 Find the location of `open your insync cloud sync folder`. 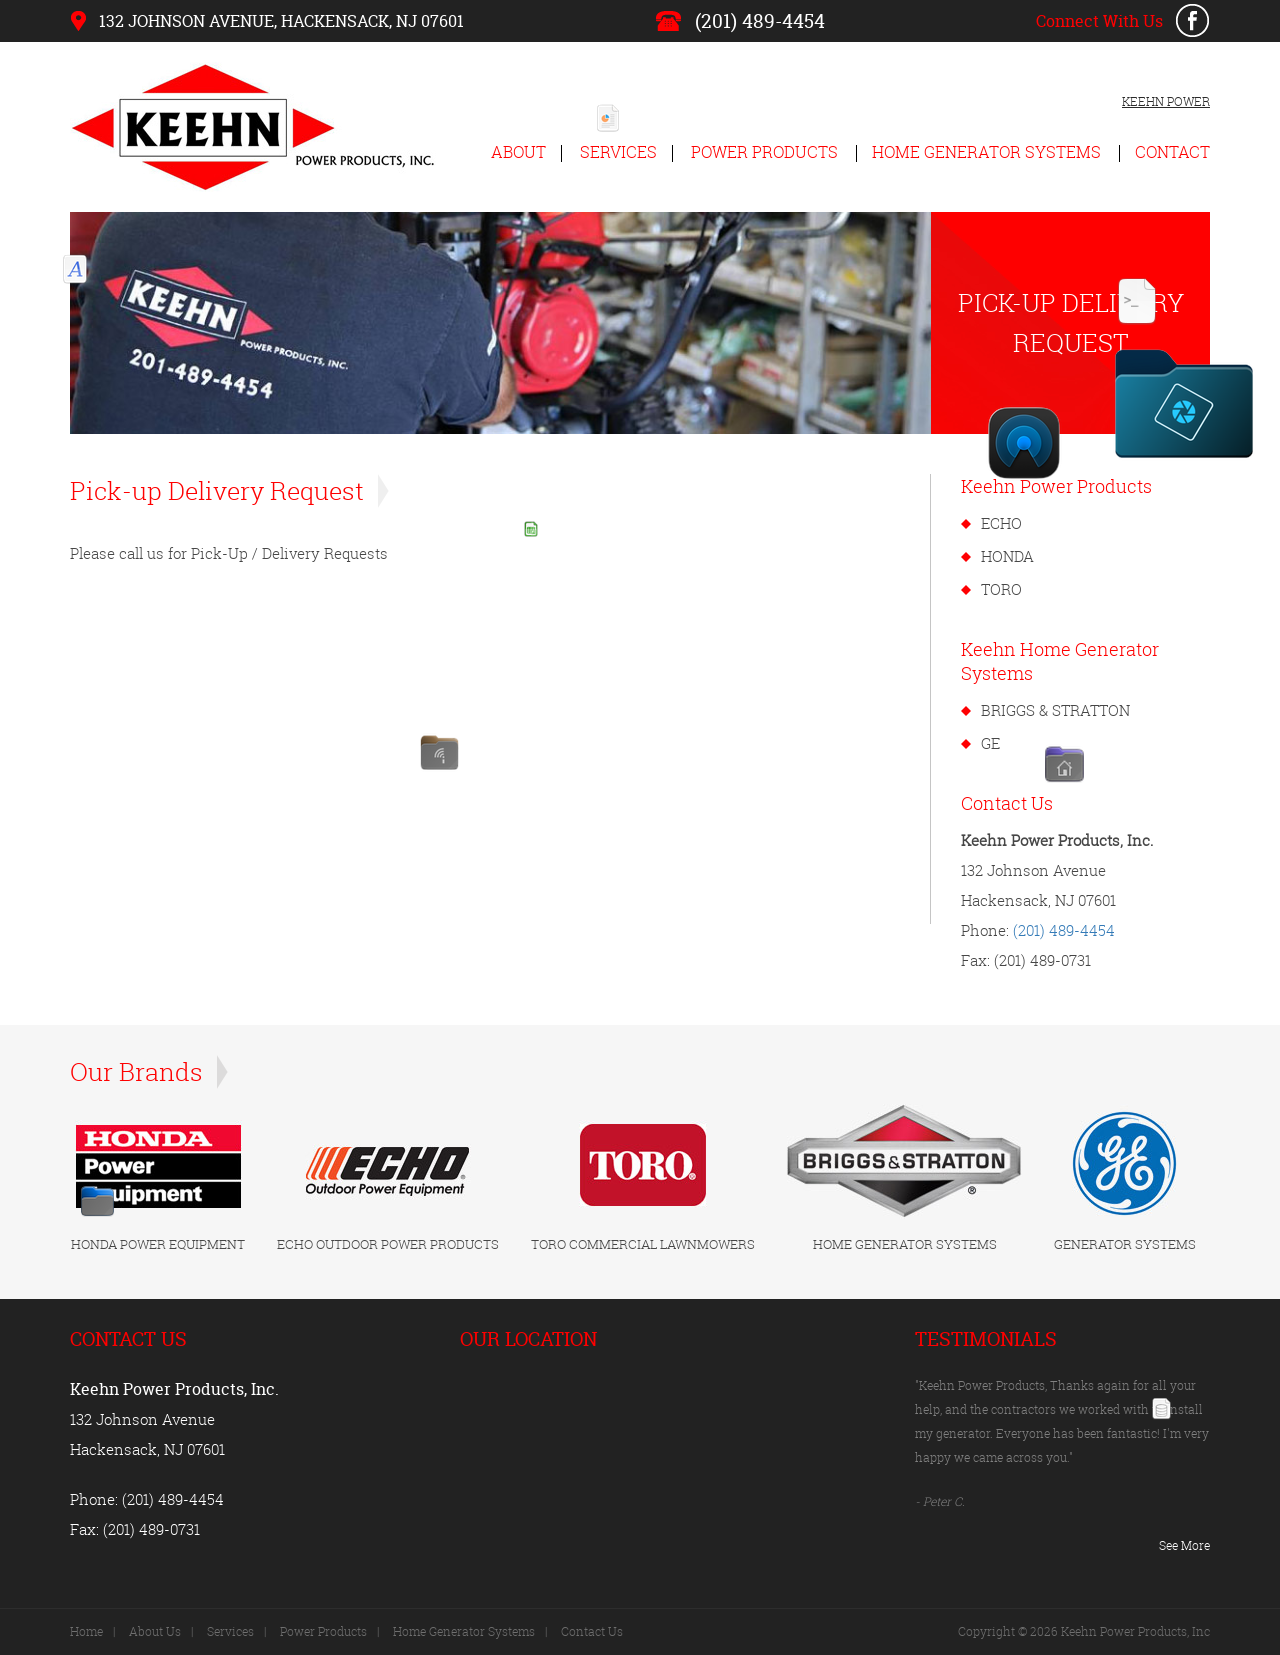

open your insync cloud sync folder is located at coordinates (439, 752).